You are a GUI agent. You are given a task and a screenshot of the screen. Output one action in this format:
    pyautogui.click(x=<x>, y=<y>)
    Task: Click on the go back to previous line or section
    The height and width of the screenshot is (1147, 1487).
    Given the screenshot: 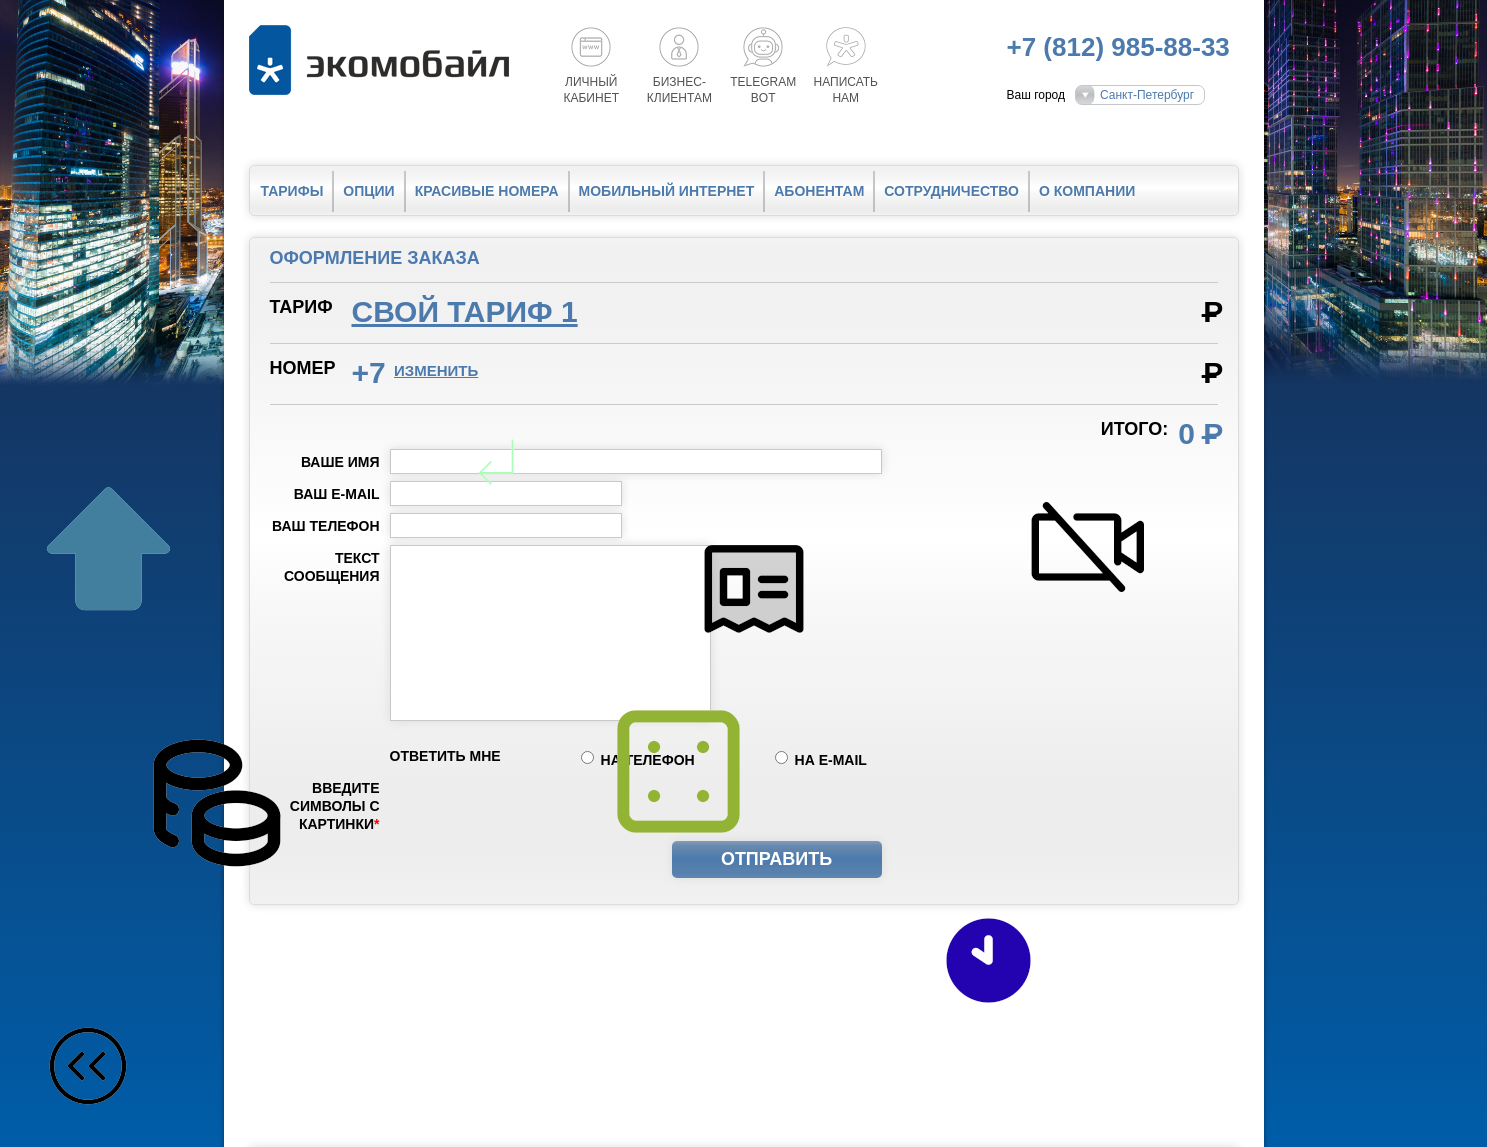 What is the action you would take?
    pyautogui.click(x=498, y=462)
    